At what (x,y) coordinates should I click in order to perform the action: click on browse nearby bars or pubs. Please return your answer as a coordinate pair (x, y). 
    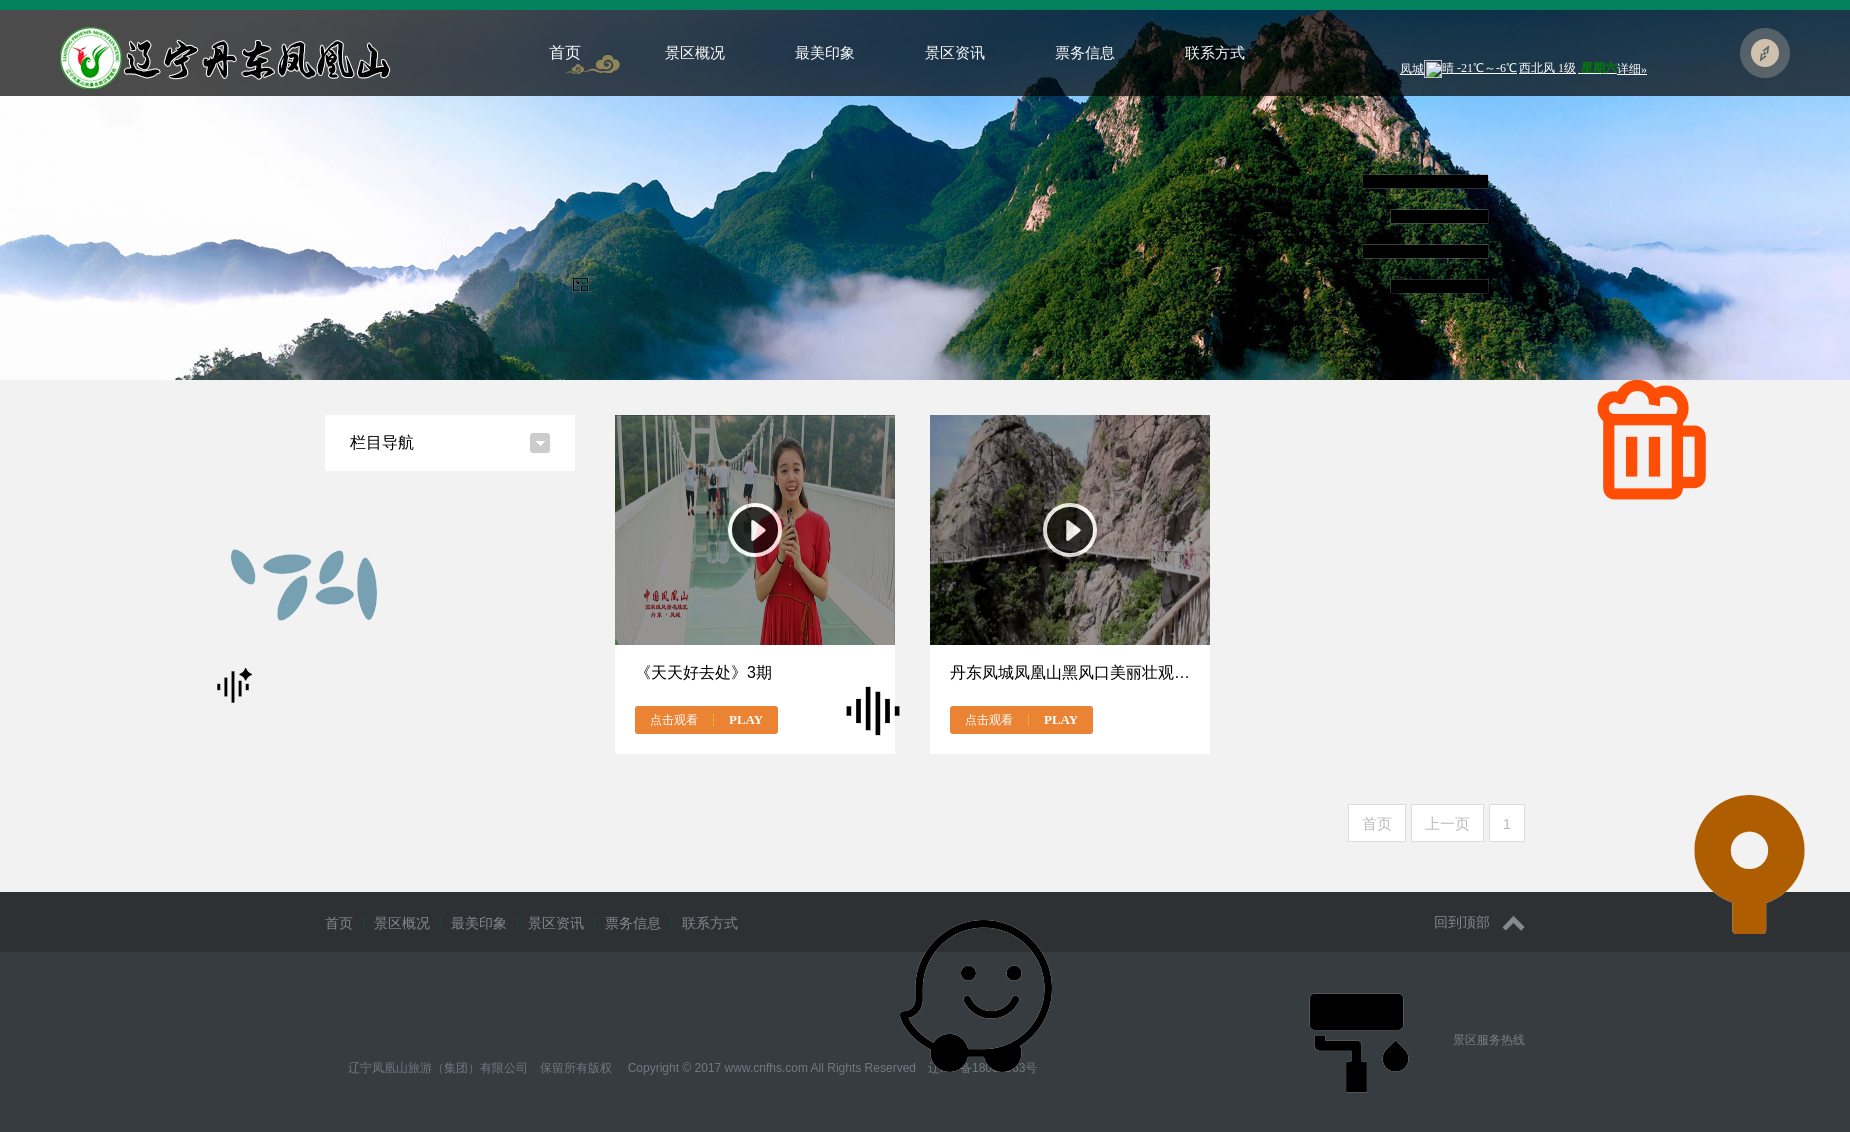
    Looking at the image, I should click on (1654, 442).